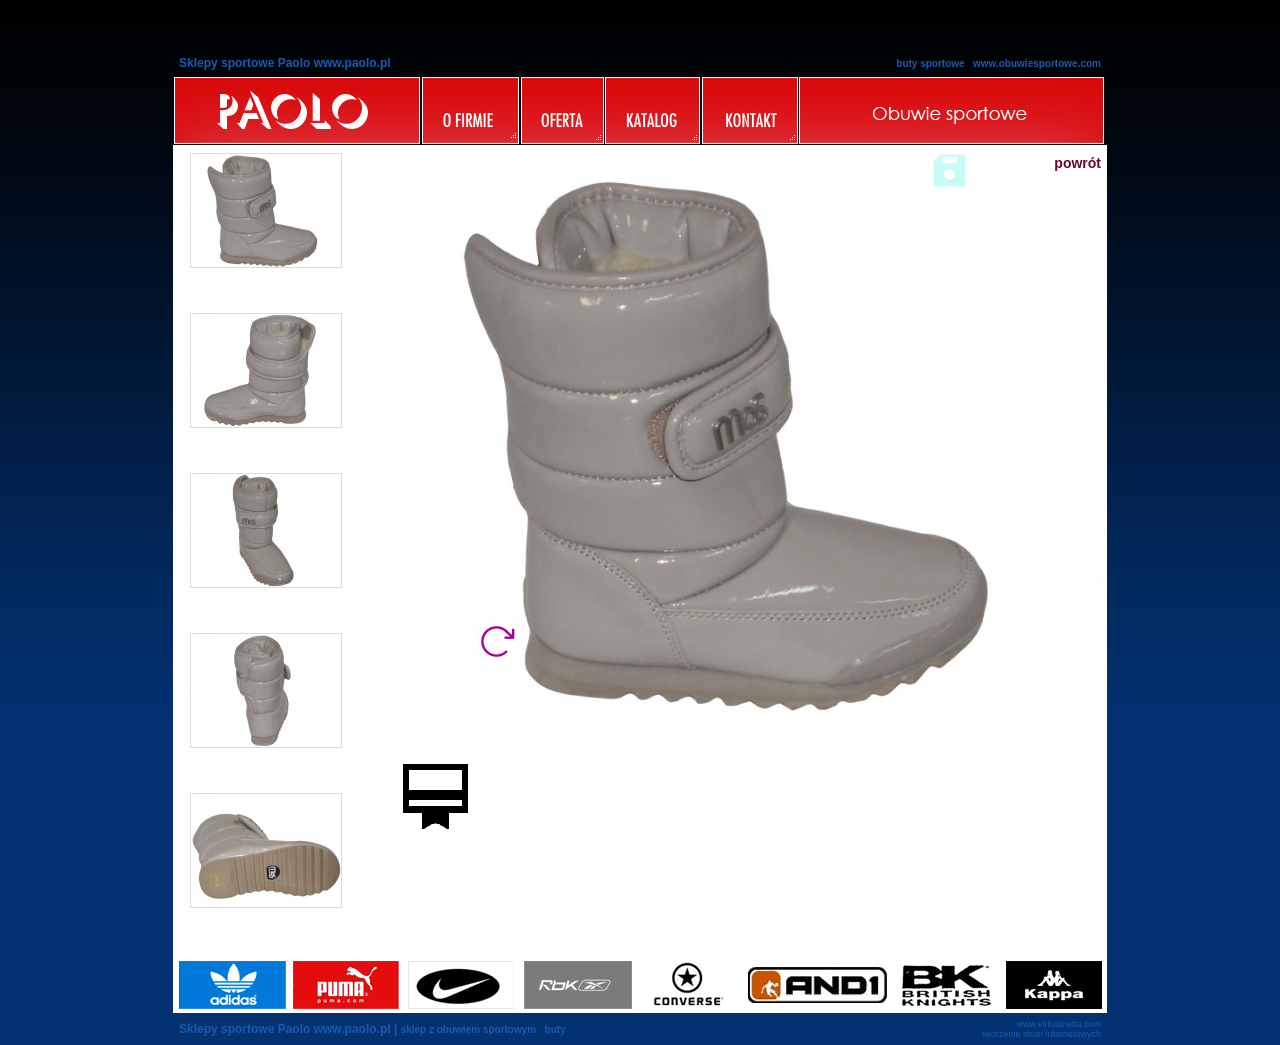 This screenshot has height=1045, width=1280. I want to click on view membership card or subscription details, so click(435, 796).